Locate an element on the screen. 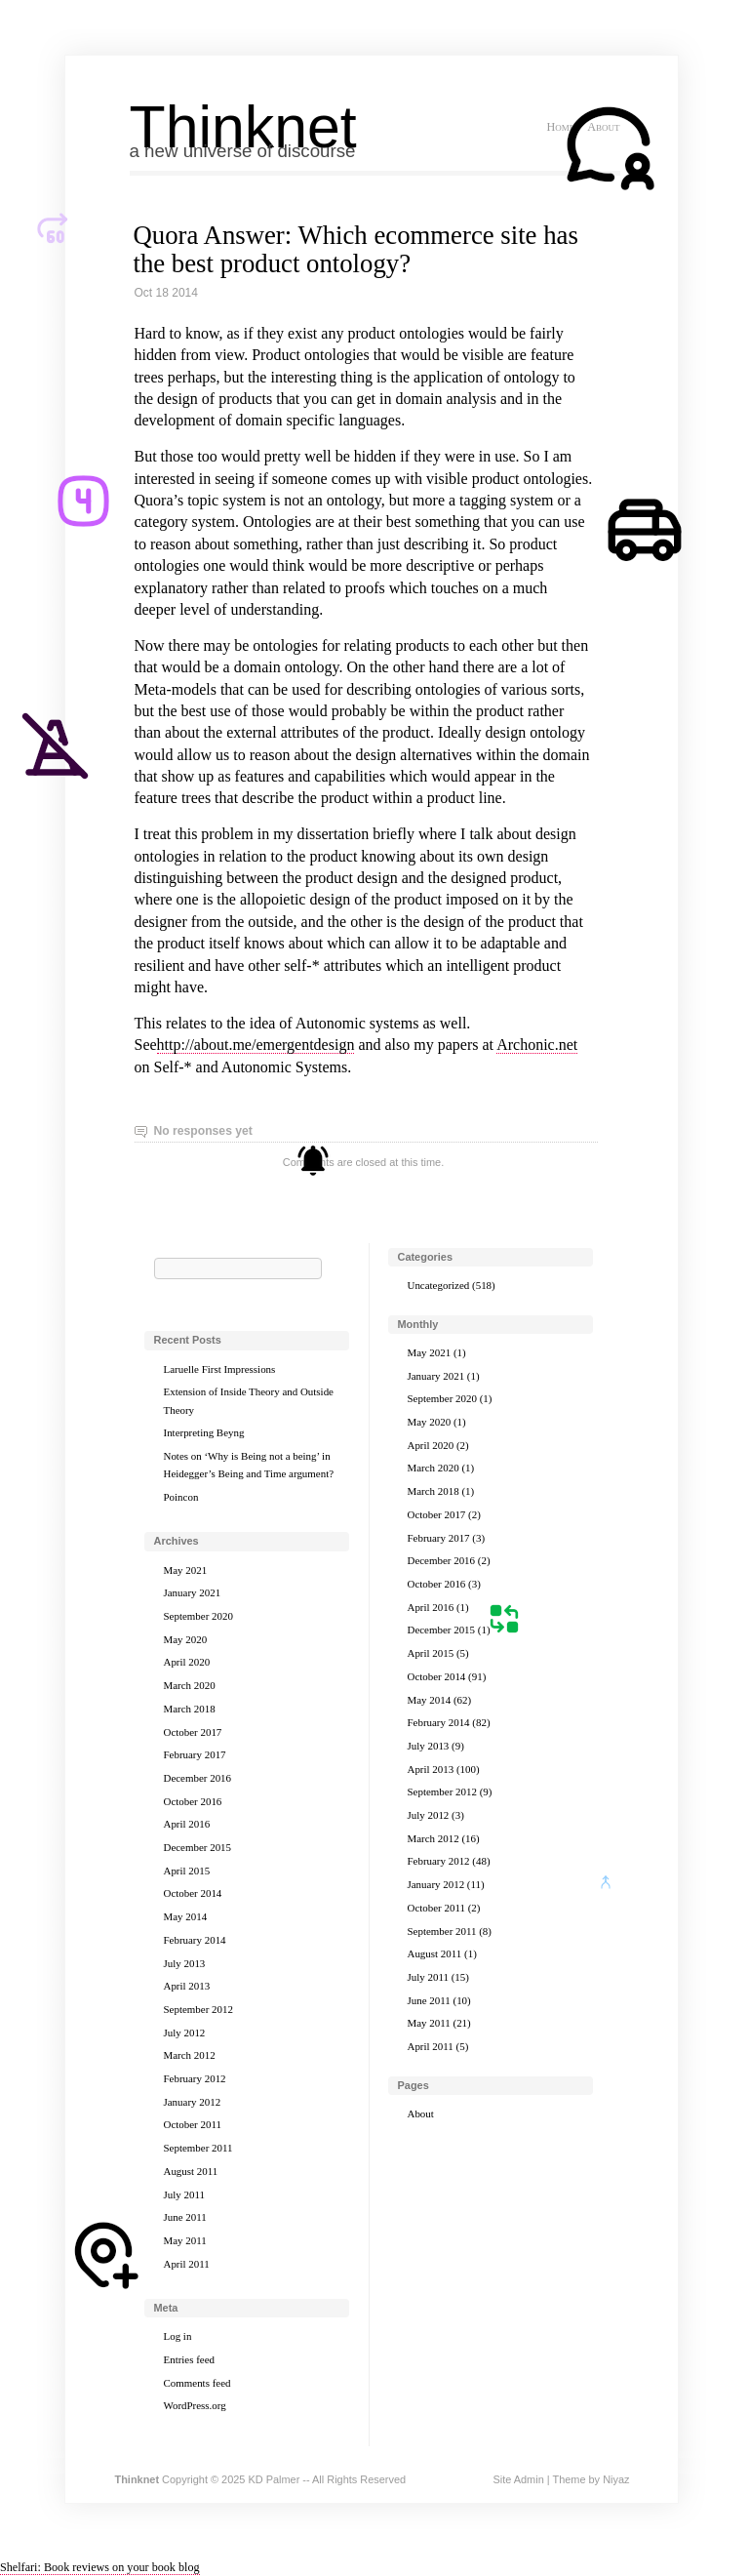 This screenshot has height=2576, width=749. add a new location pin is located at coordinates (103, 2254).